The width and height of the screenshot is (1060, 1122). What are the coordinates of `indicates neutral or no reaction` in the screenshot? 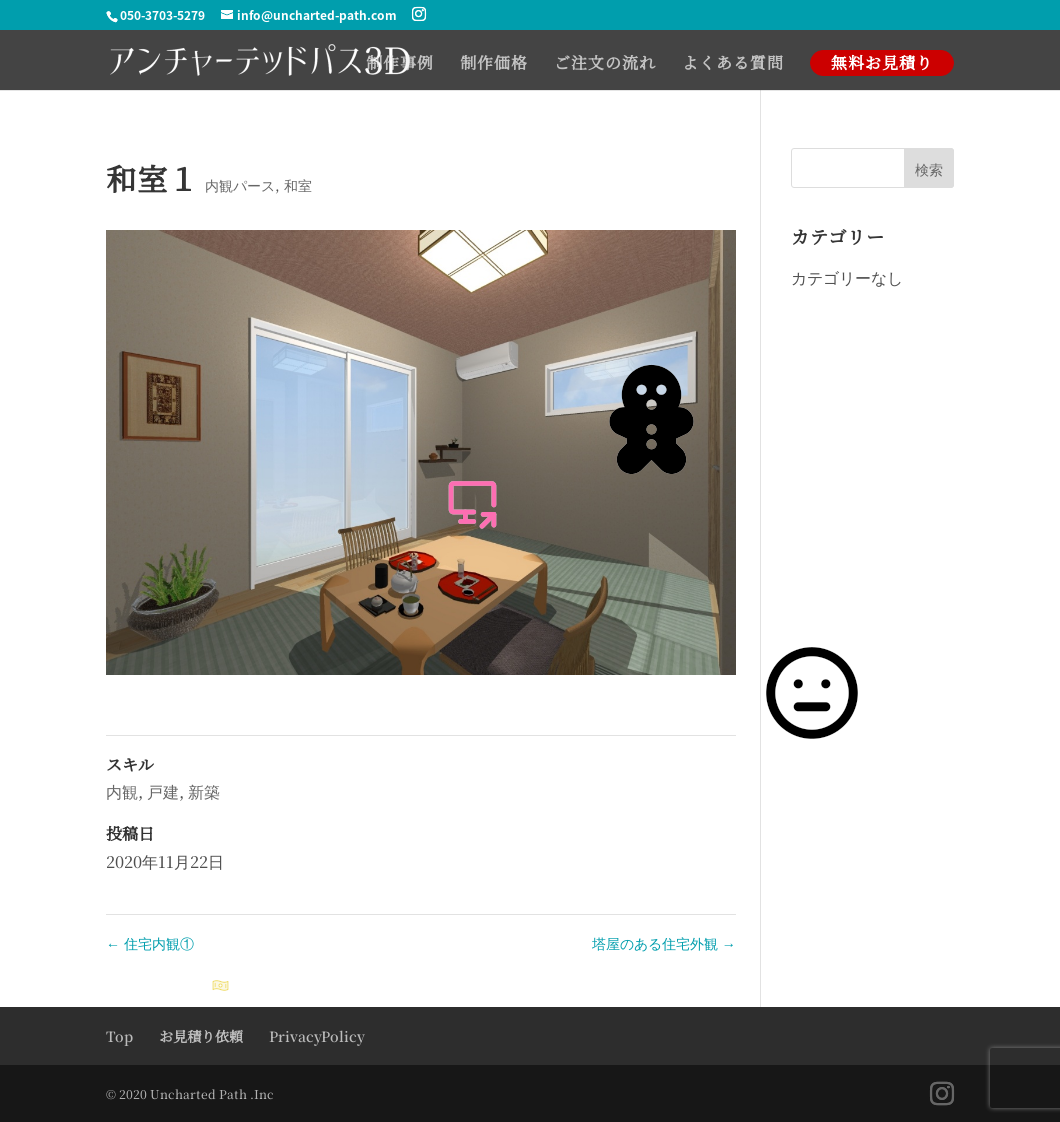 It's located at (812, 693).